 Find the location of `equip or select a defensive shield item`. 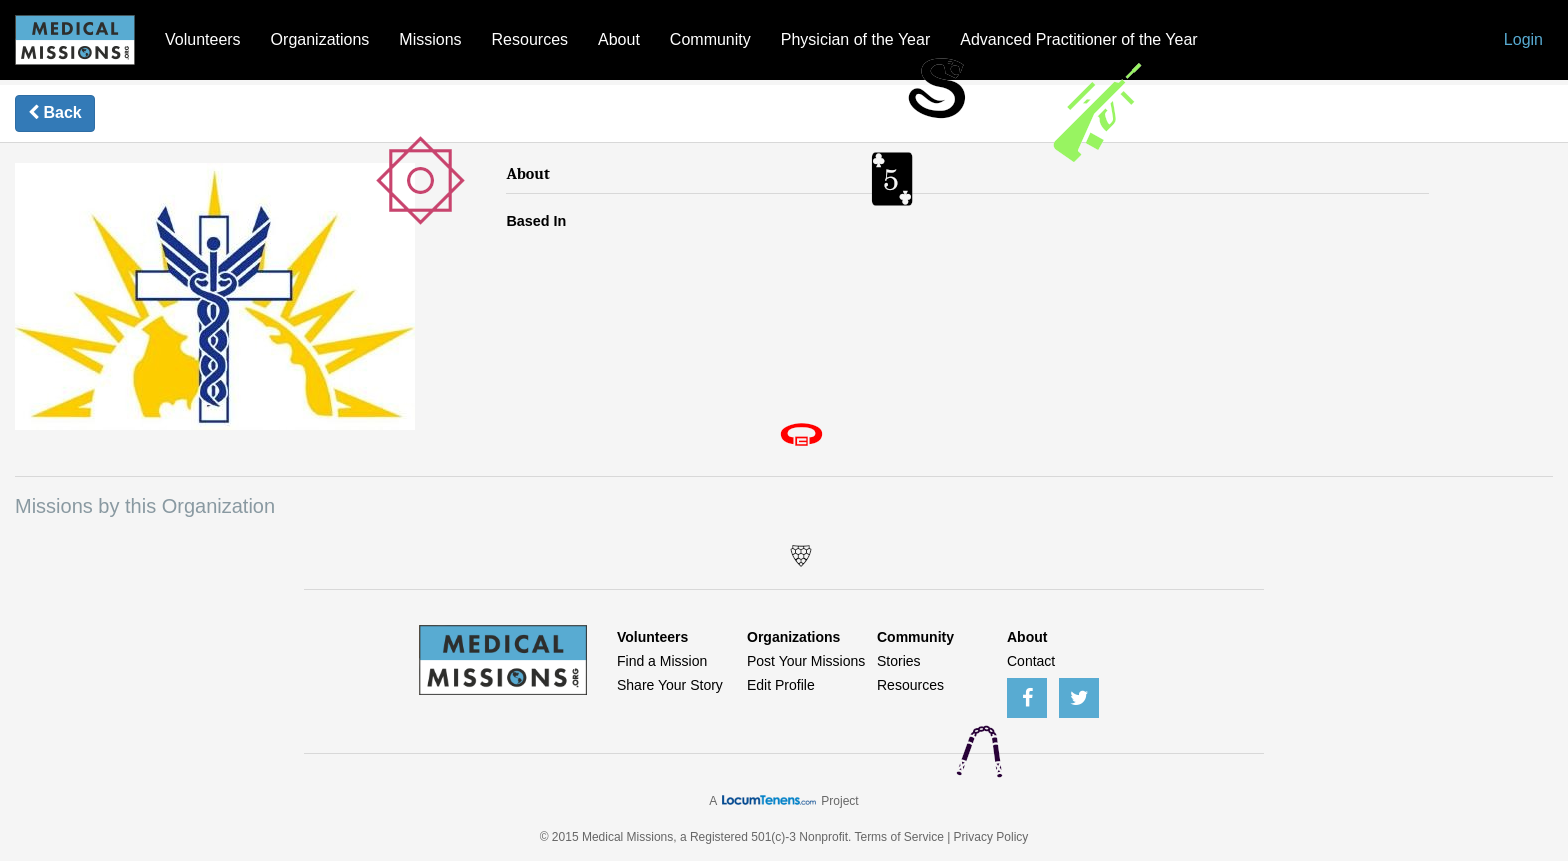

equip or select a defensive shield item is located at coordinates (801, 556).